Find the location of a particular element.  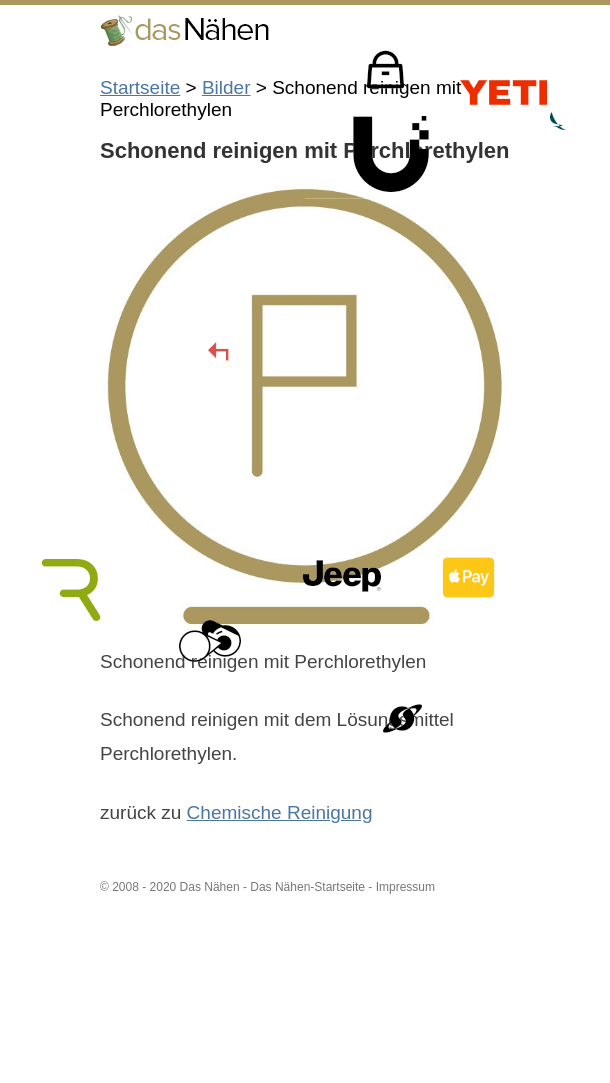

view your shopping bag is located at coordinates (385, 69).